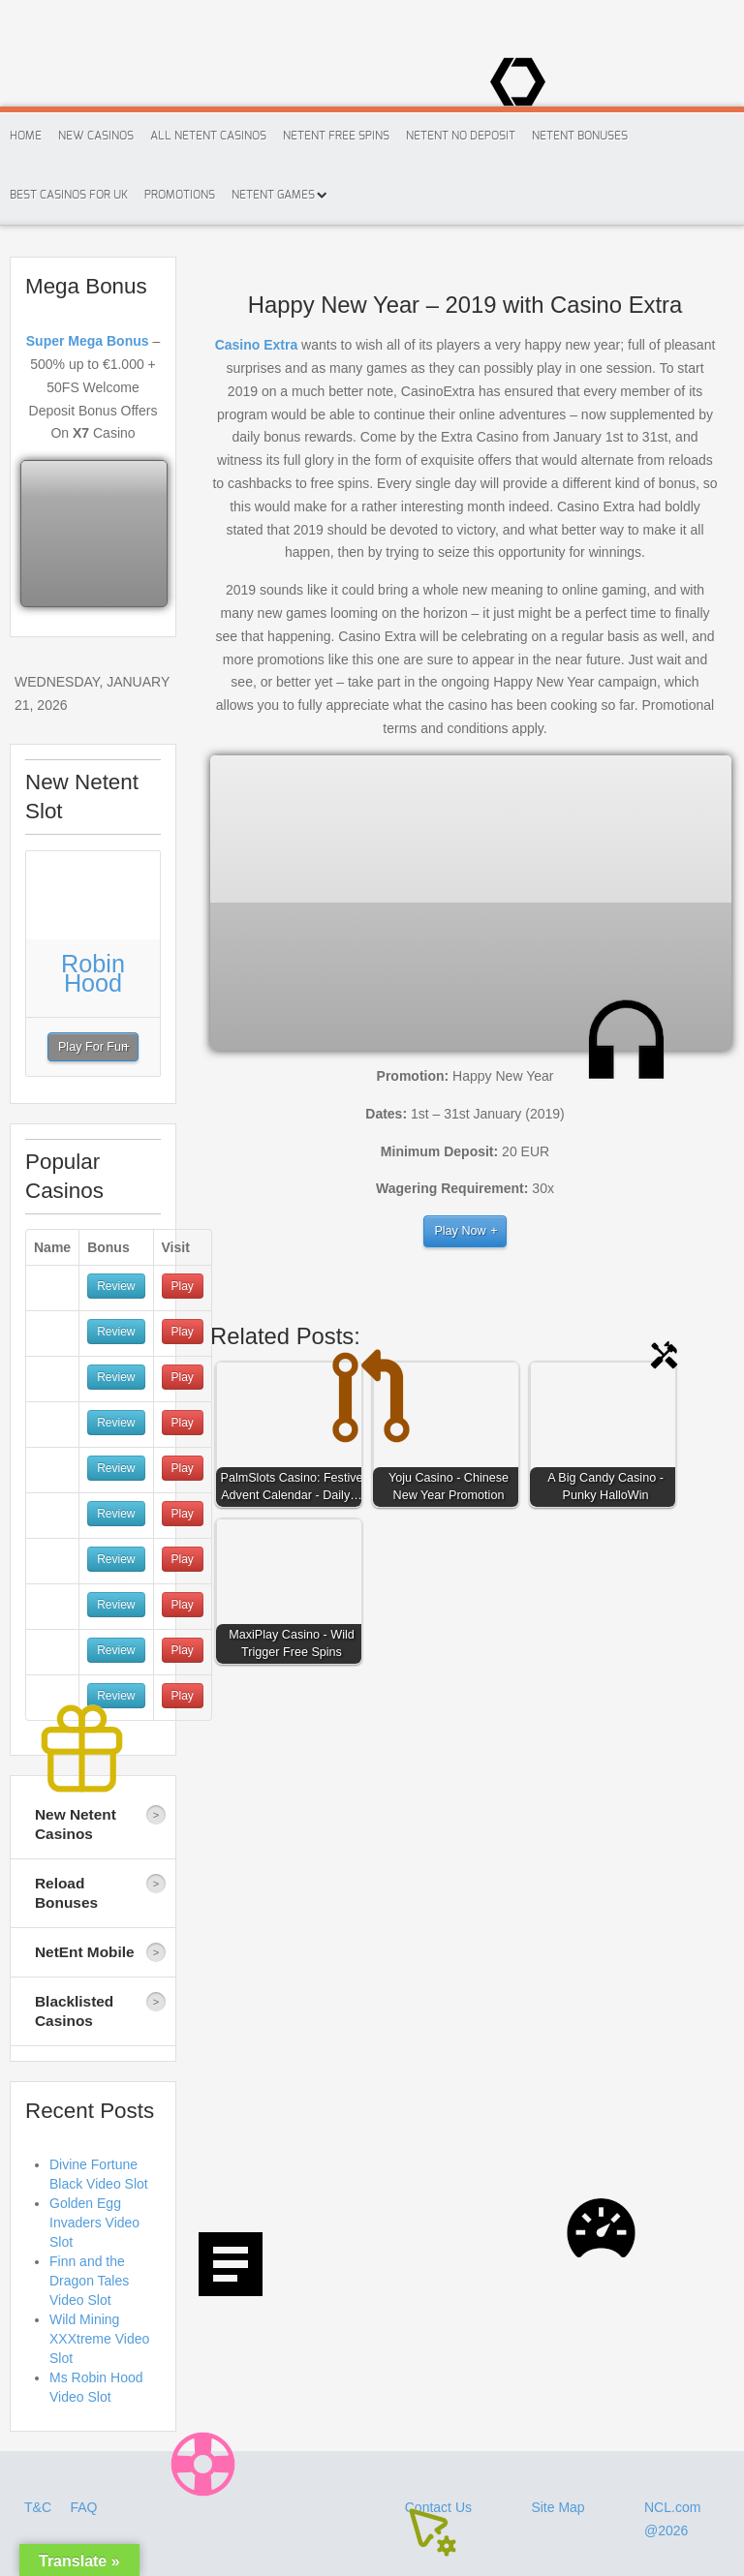  Describe the element at coordinates (81, 1748) in the screenshot. I see `view or redeem a gift` at that location.